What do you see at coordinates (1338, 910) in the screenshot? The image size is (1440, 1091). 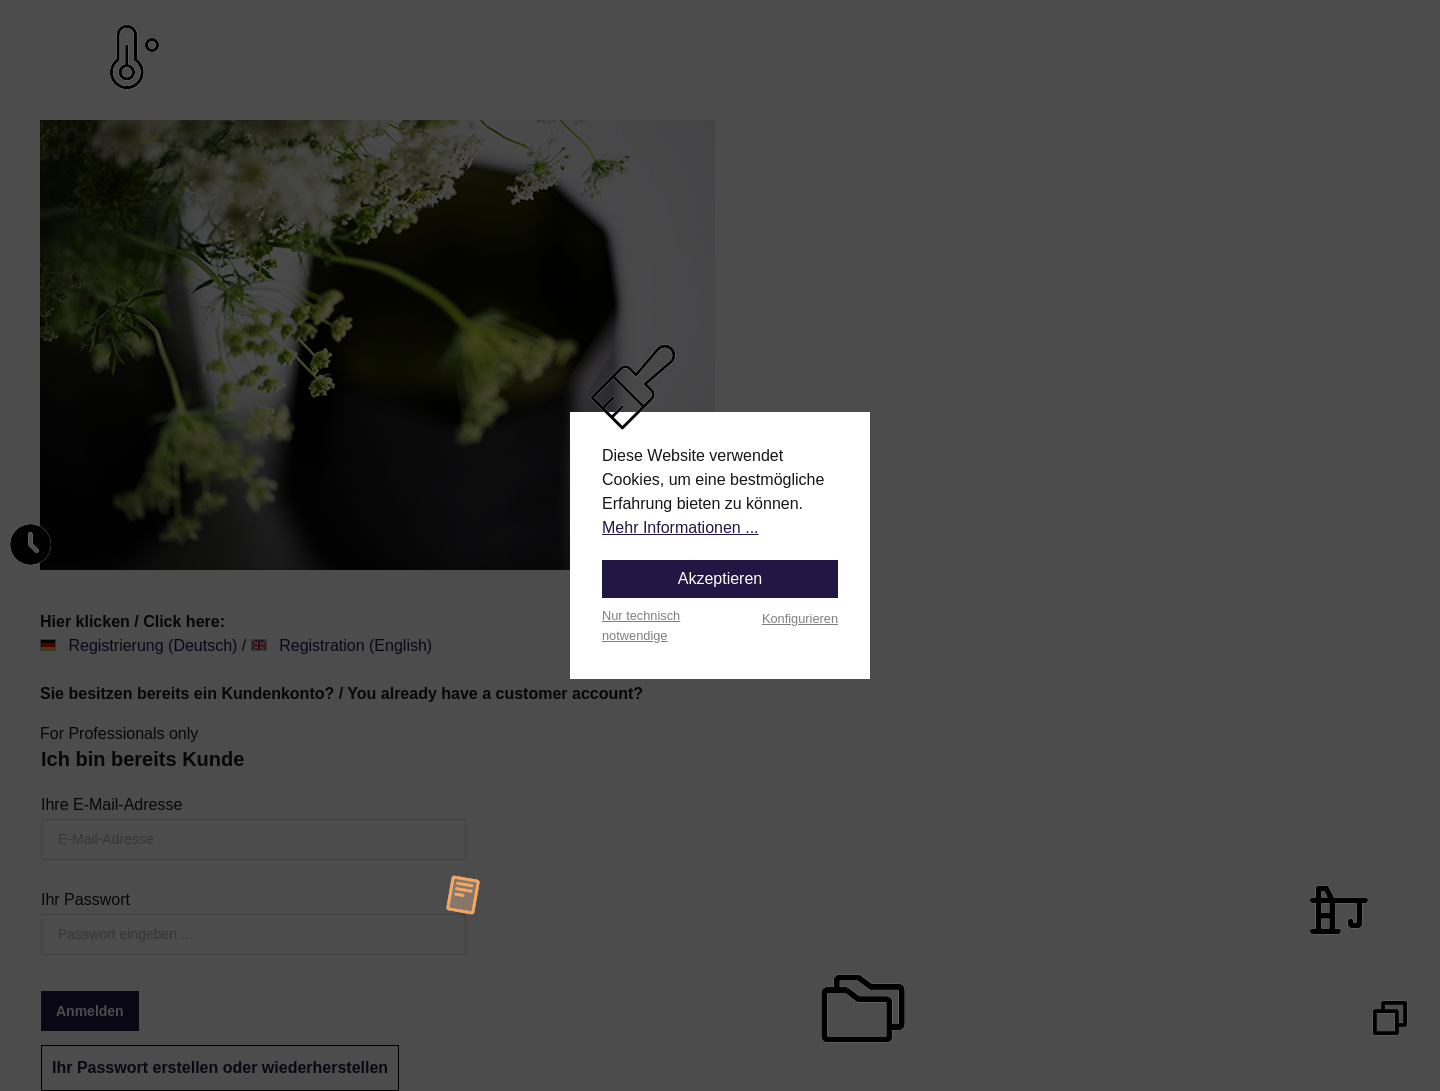 I see `construction or building in progress` at bounding box center [1338, 910].